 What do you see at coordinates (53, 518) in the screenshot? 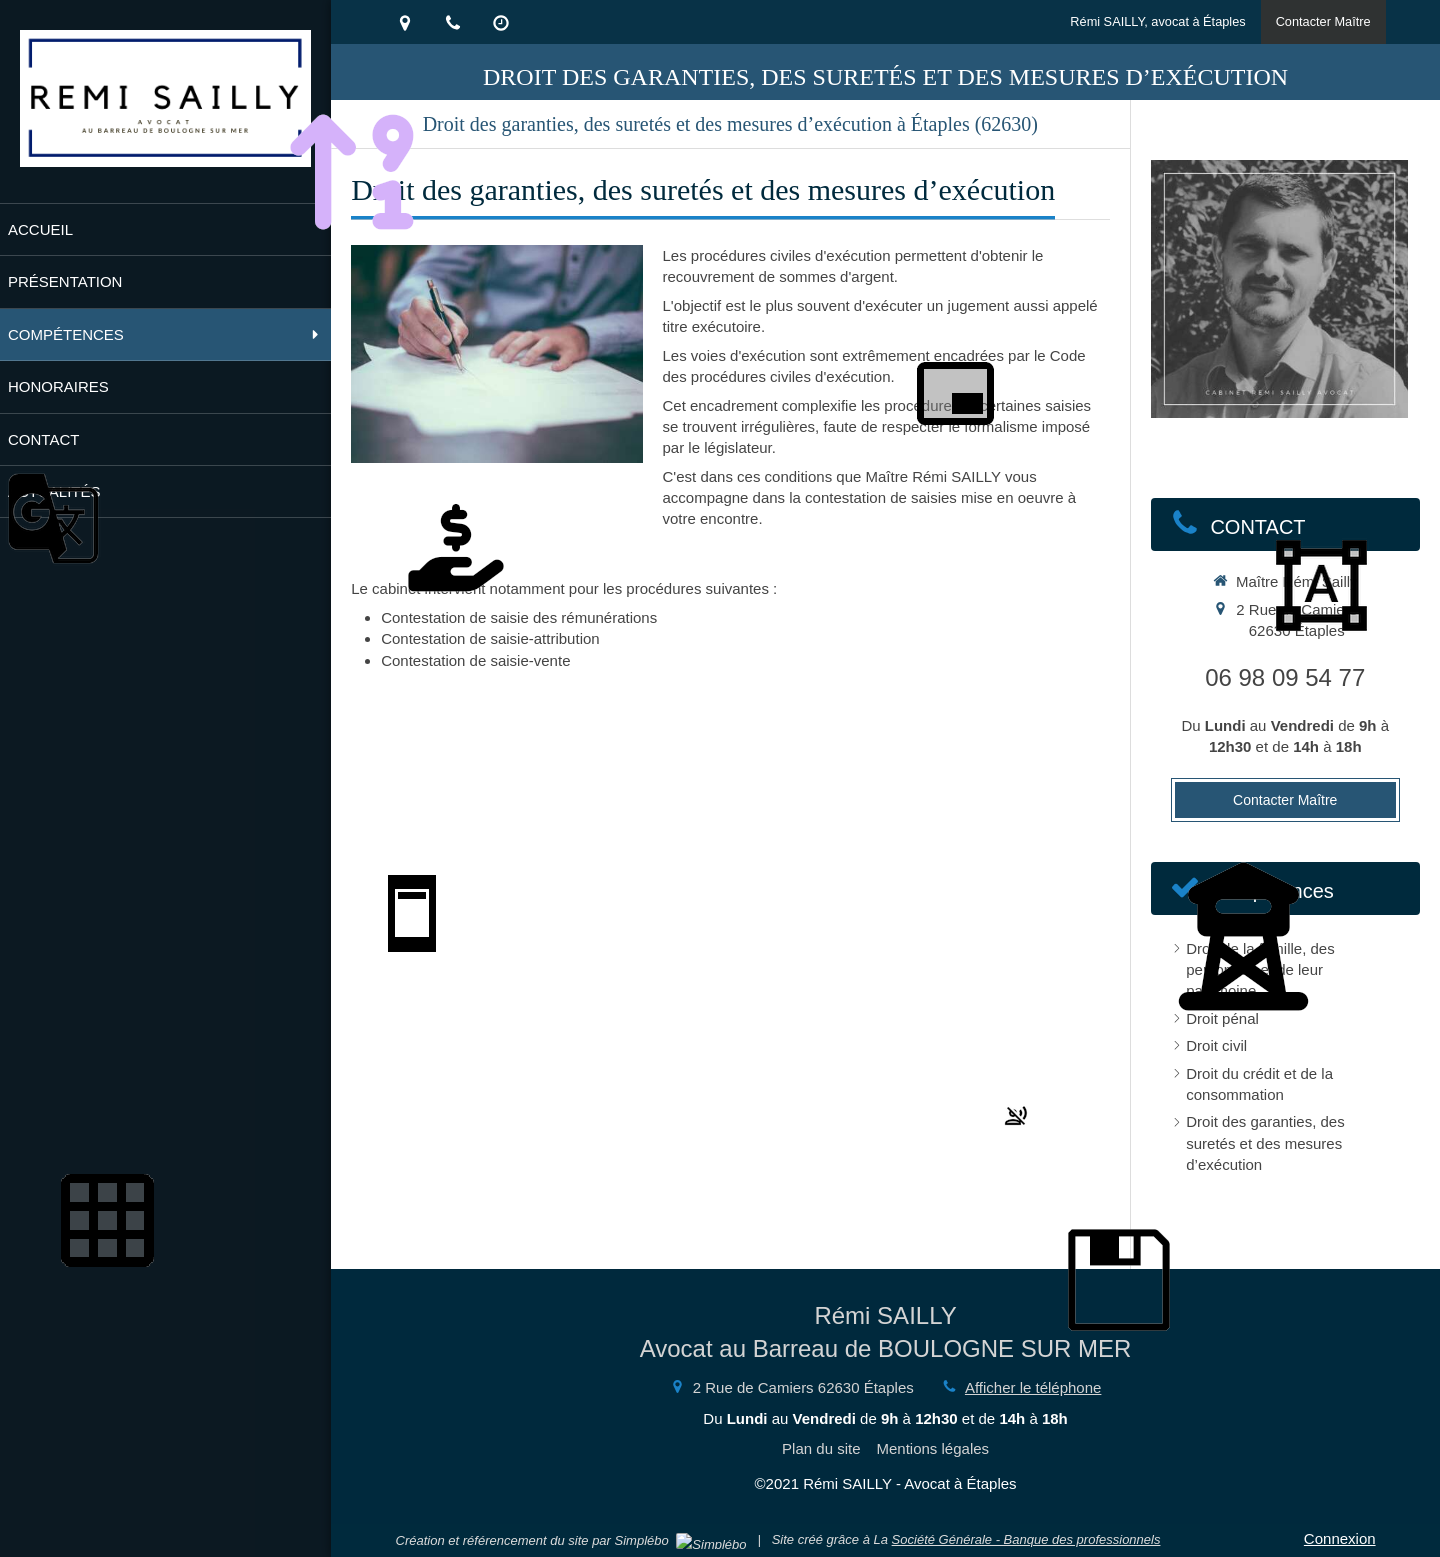
I see `translate text using Google Translate` at bounding box center [53, 518].